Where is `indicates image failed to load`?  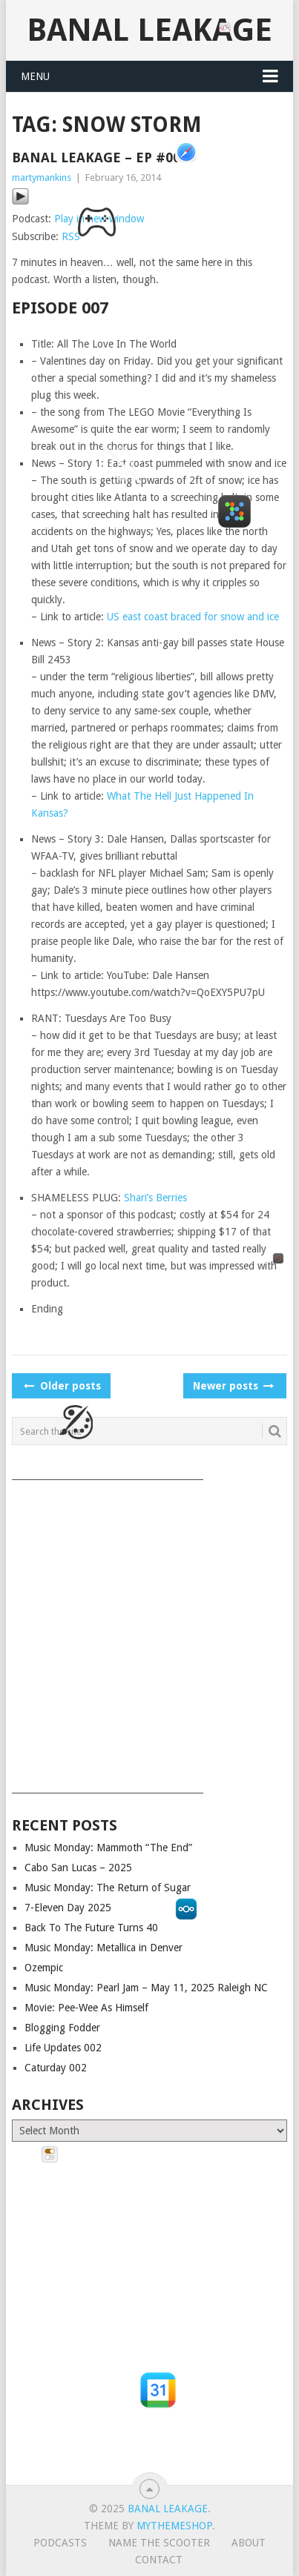 indicates image failed to load is located at coordinates (278, 1258).